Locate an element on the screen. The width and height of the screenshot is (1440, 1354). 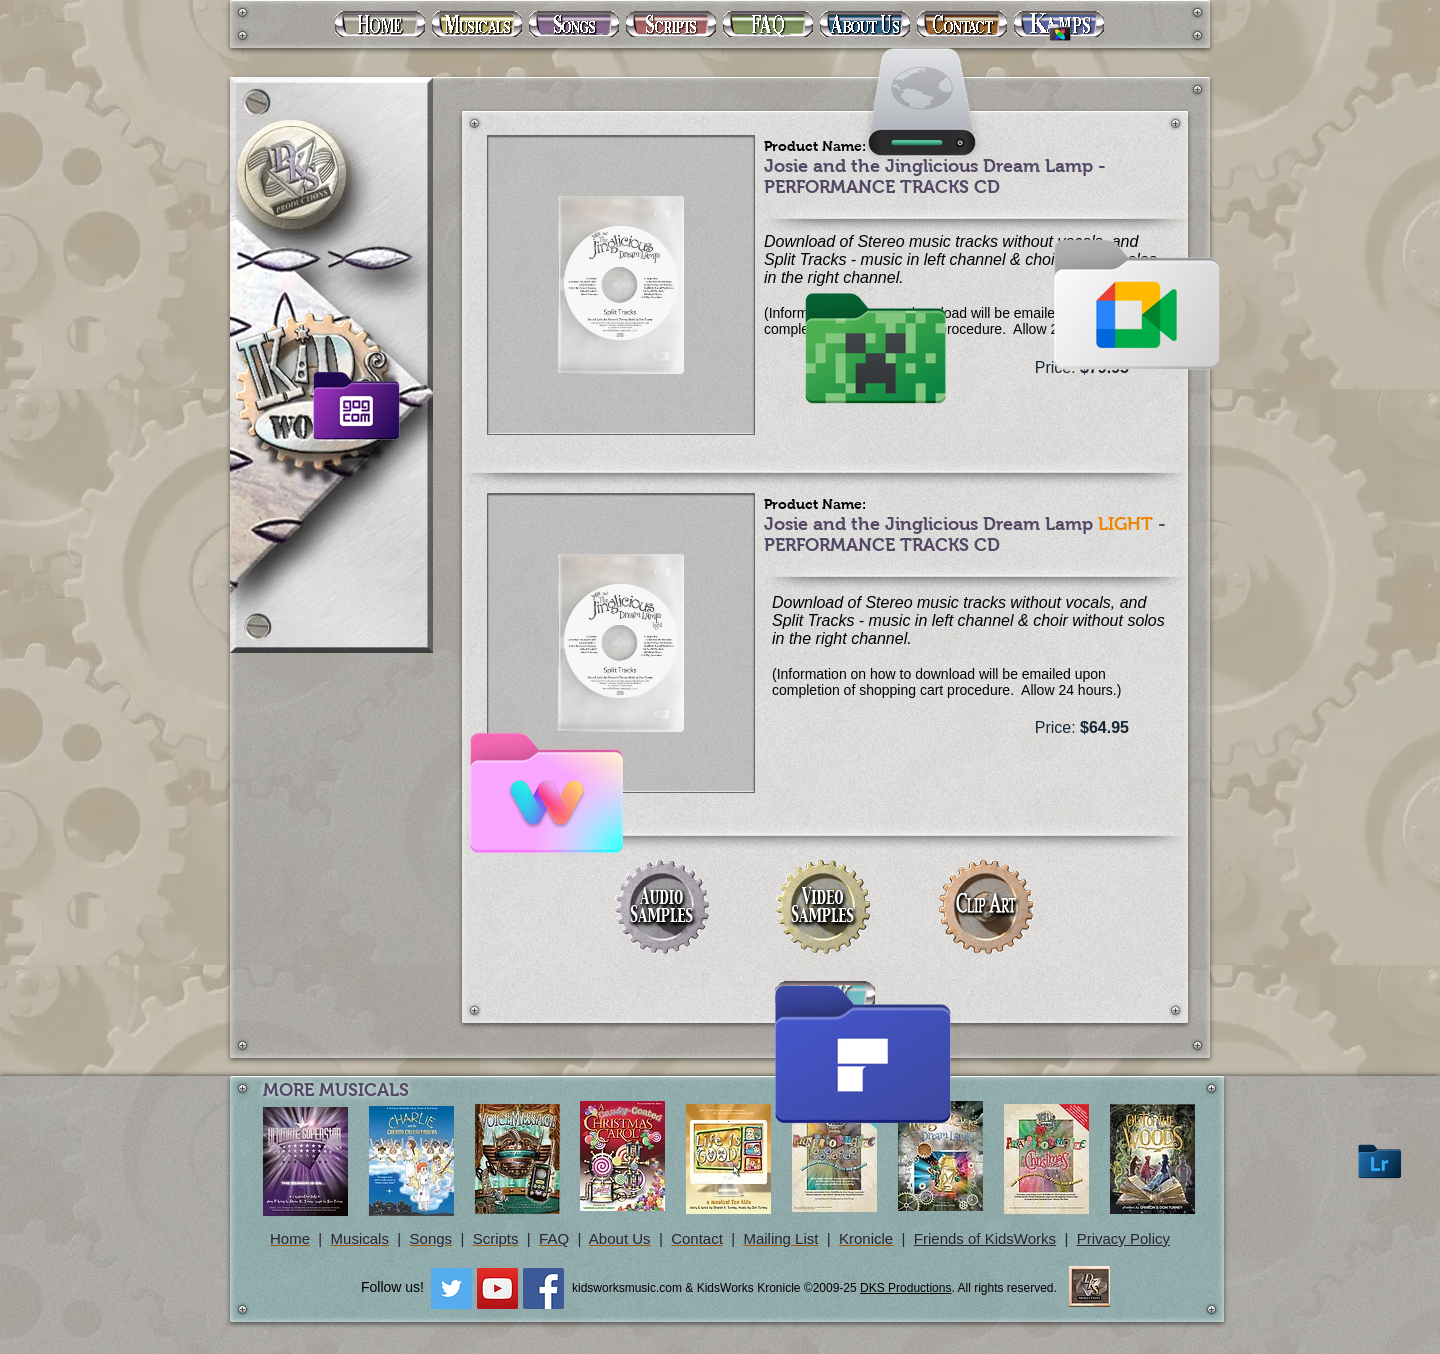
open minecraft game files folder is located at coordinates (875, 352).